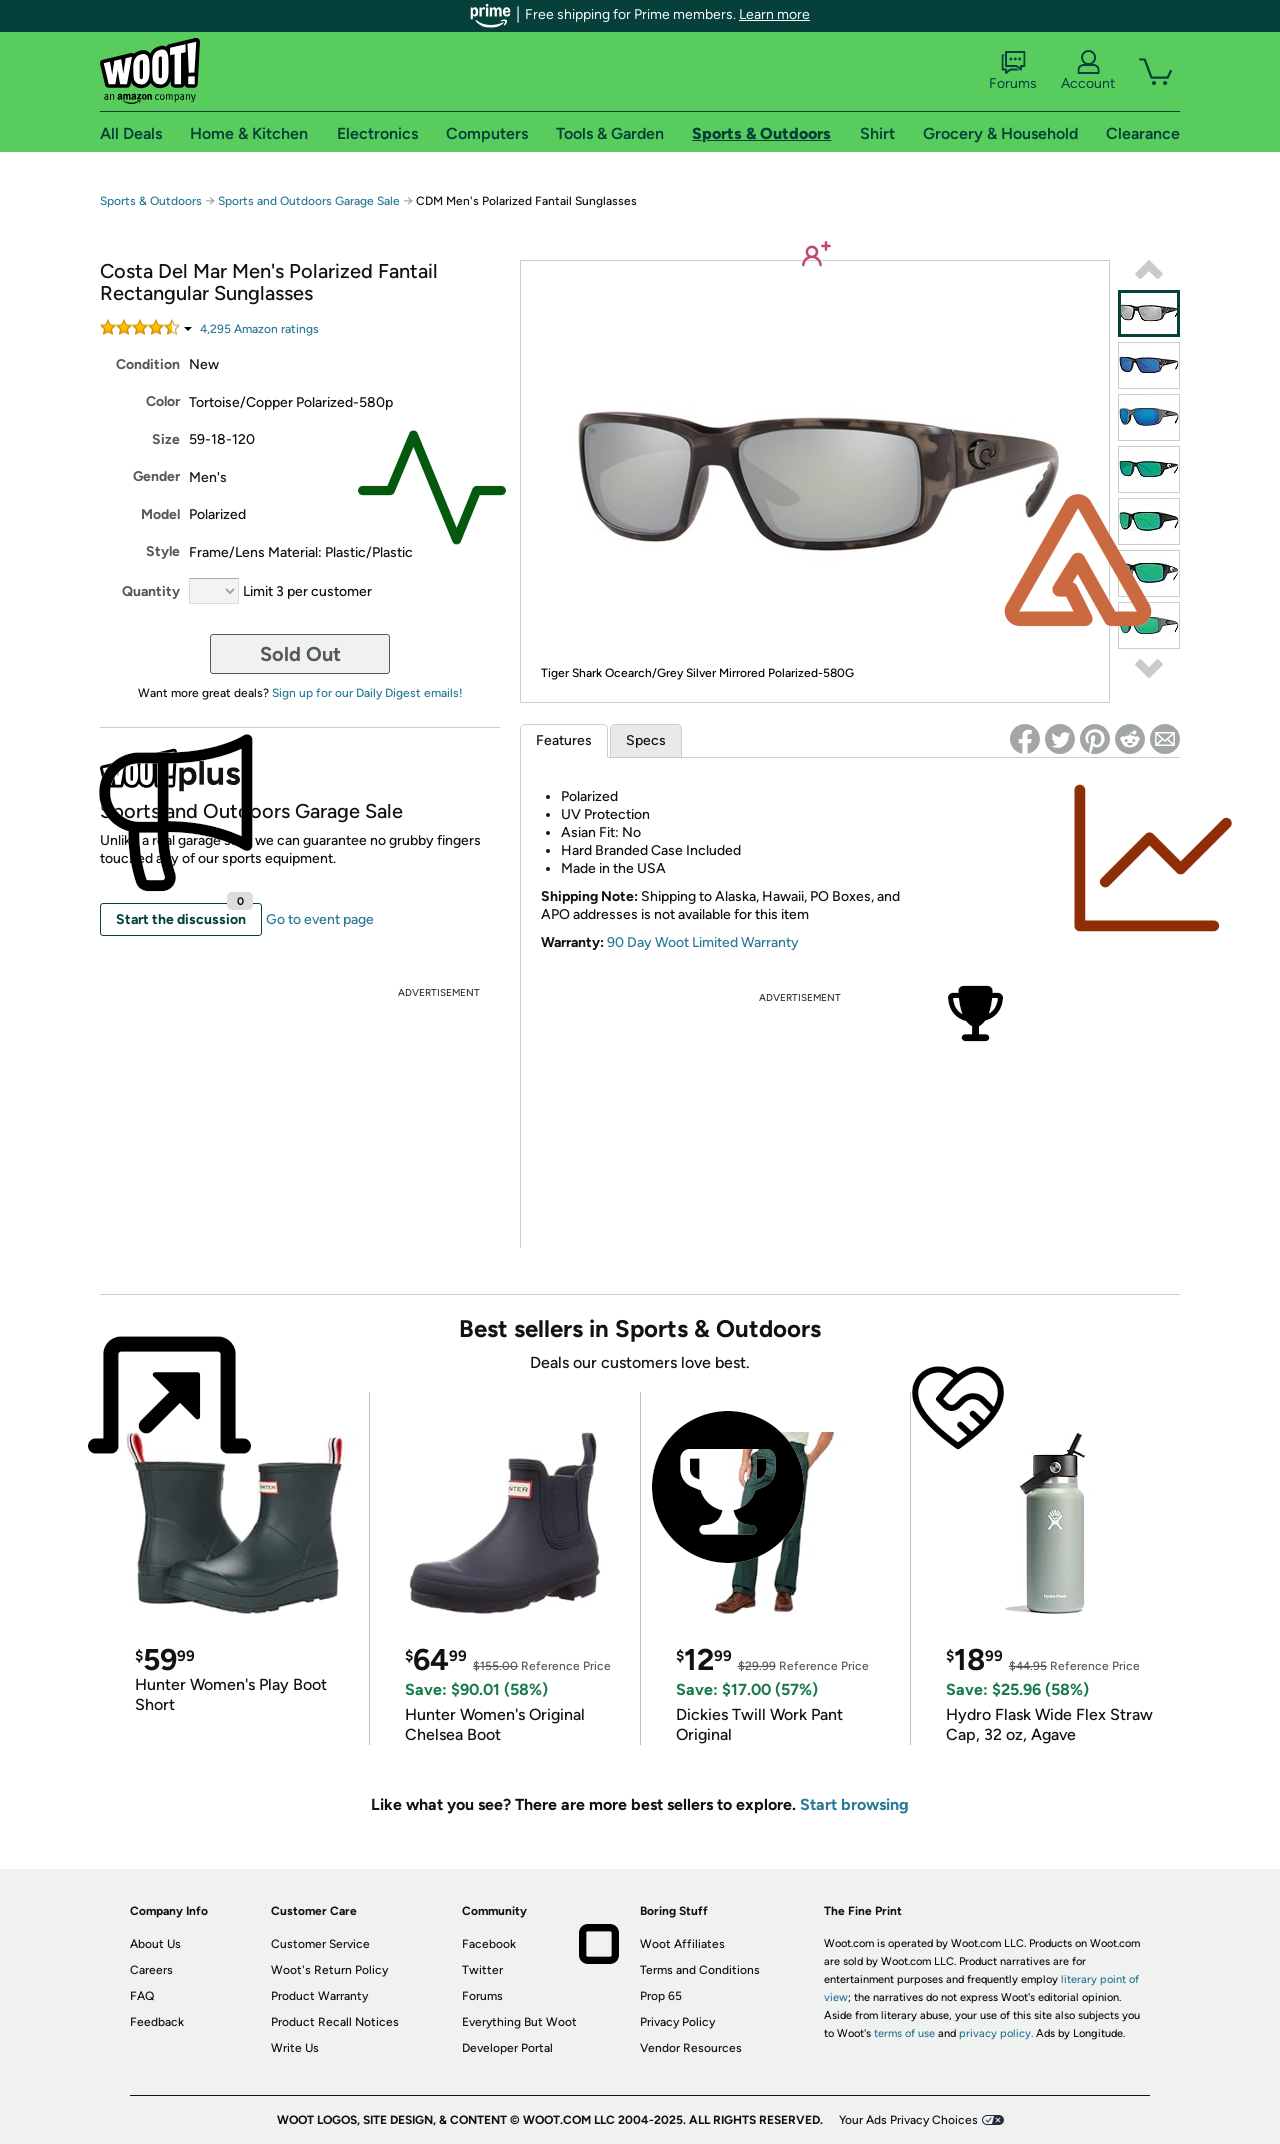 This screenshot has height=2144, width=1280. What do you see at coordinates (432, 489) in the screenshot?
I see `view repository activity and insights` at bounding box center [432, 489].